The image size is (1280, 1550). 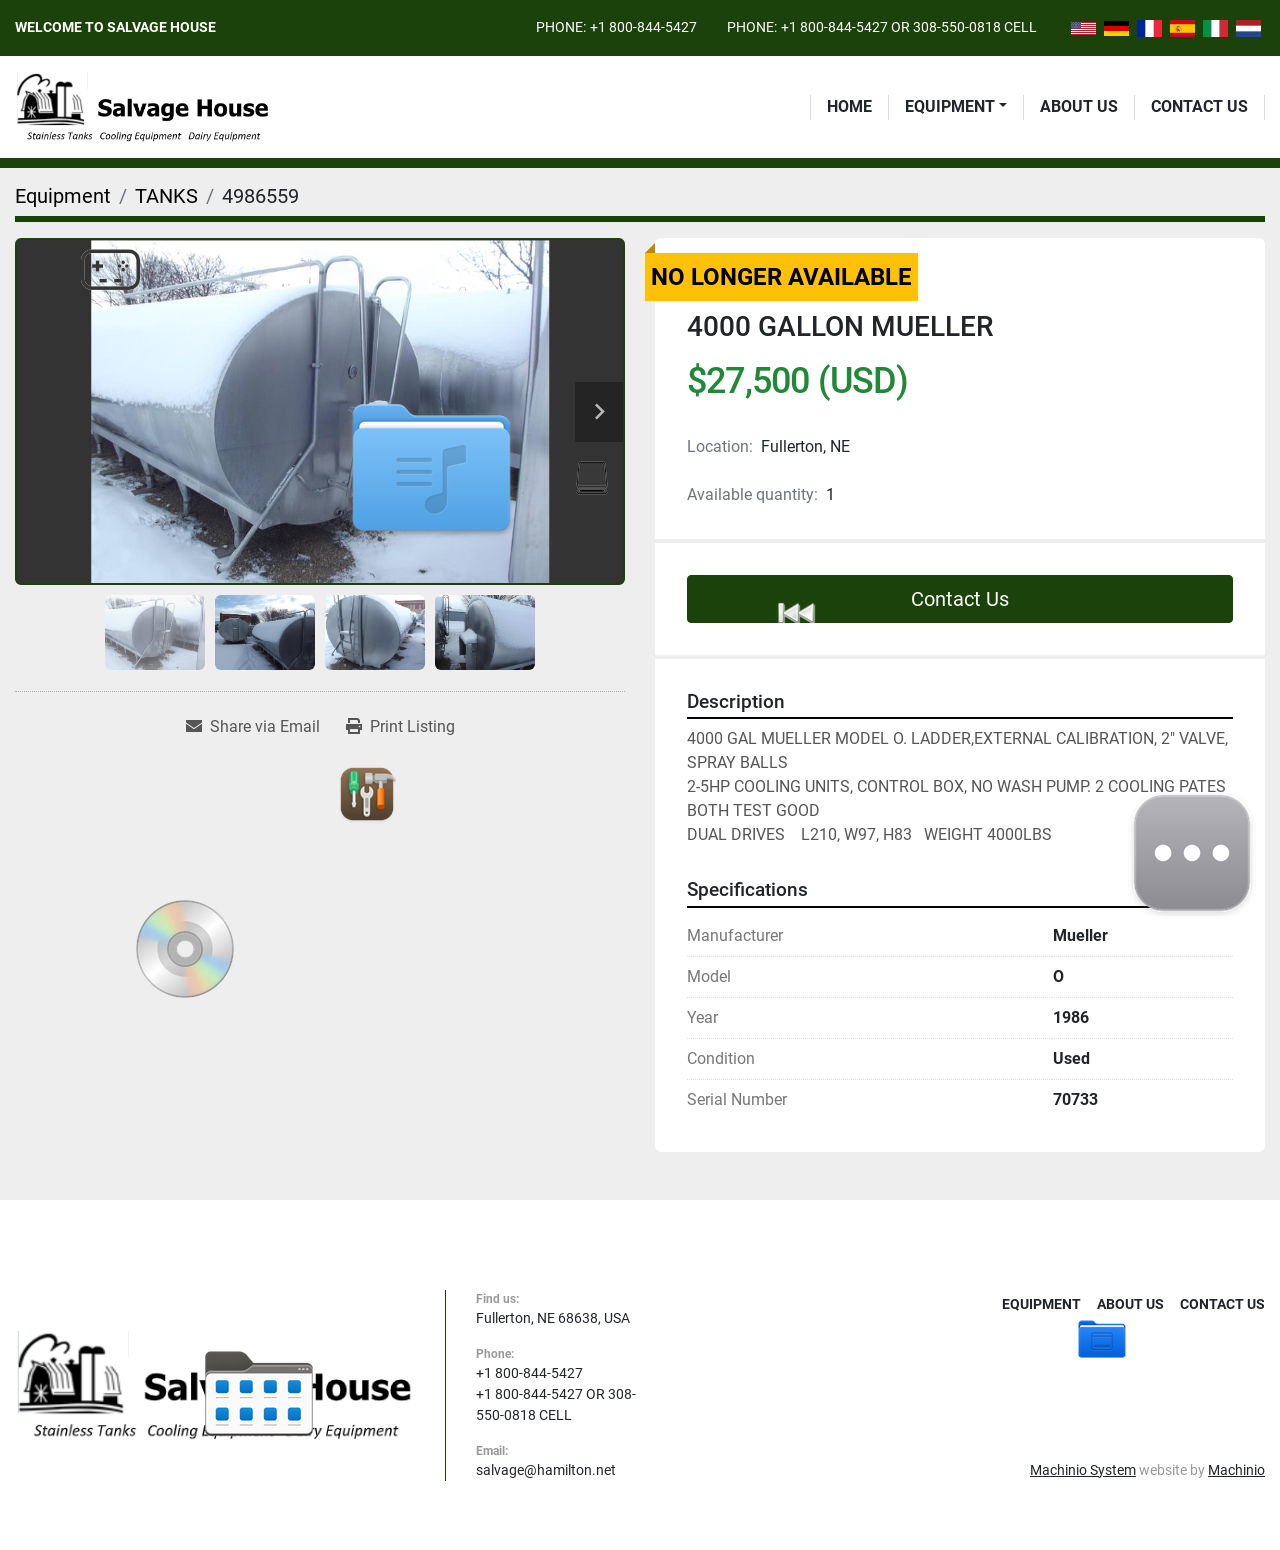 I want to click on open program manager folder, so click(x=258, y=1396).